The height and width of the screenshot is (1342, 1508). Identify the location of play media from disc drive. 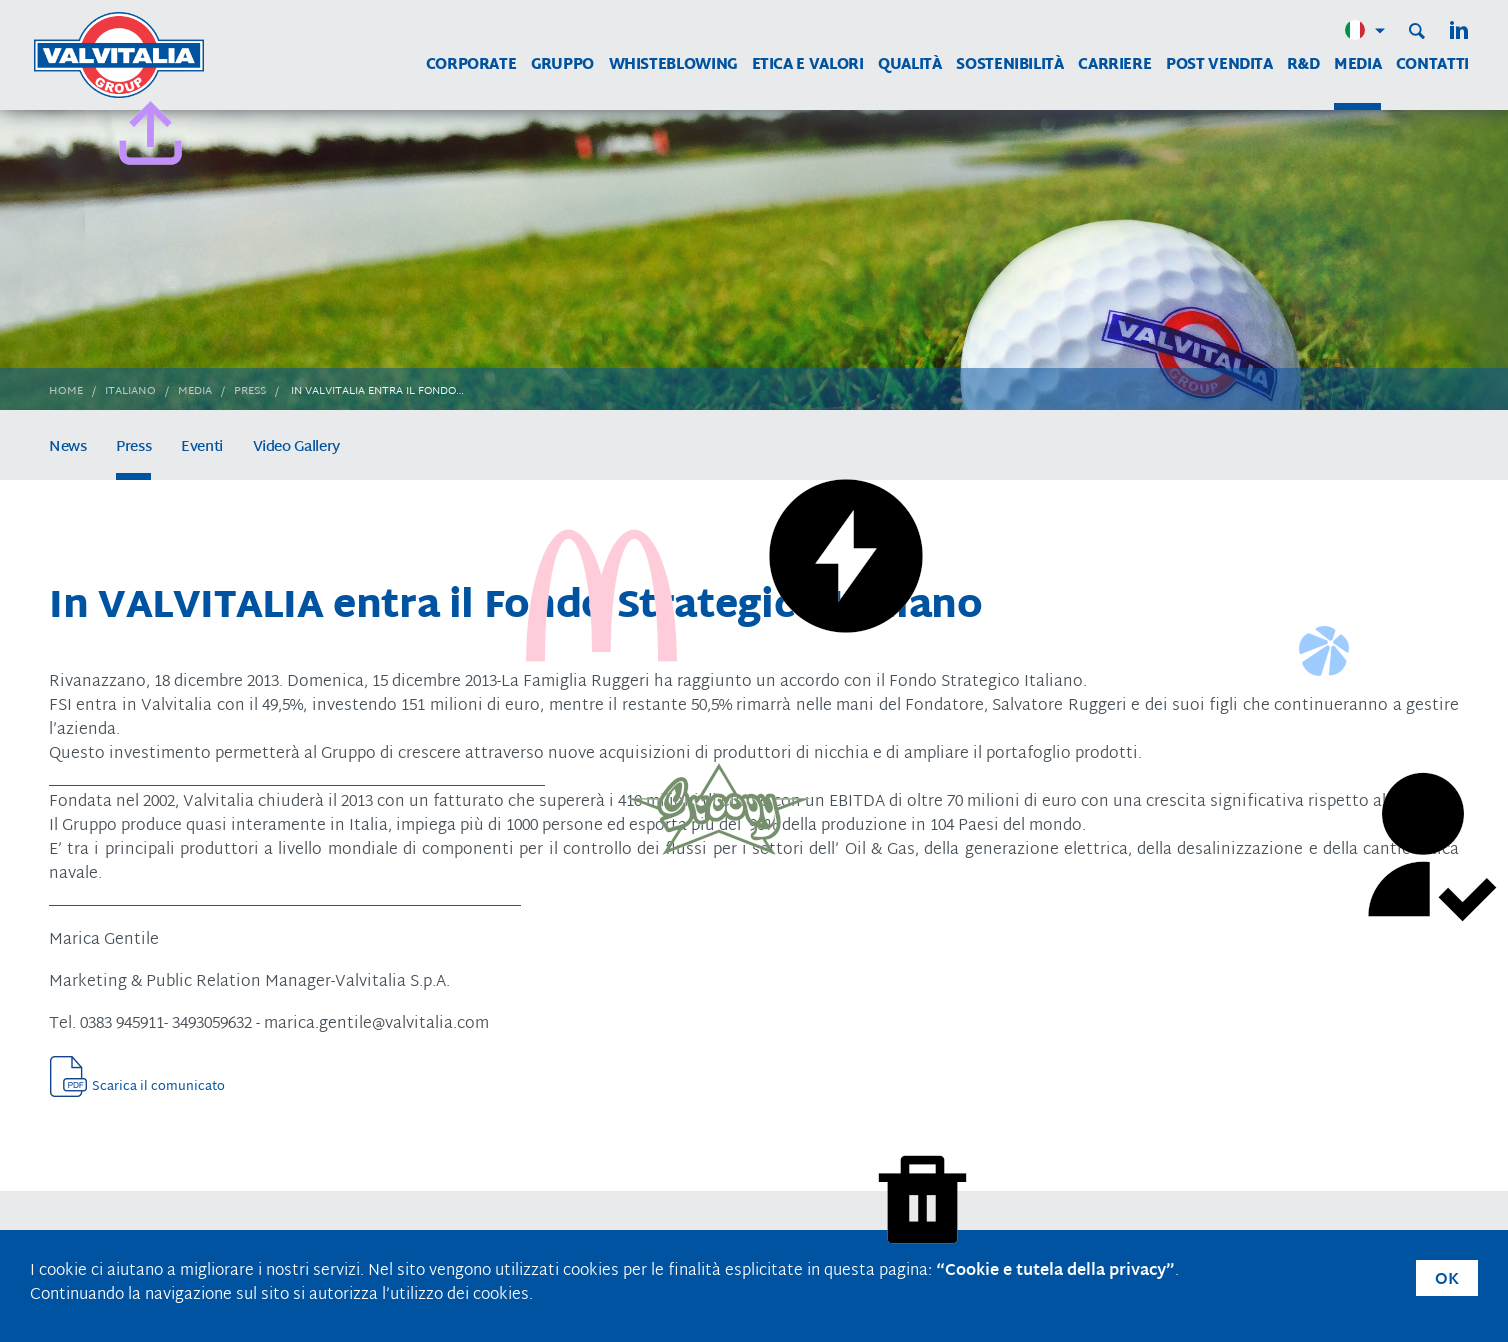
(846, 556).